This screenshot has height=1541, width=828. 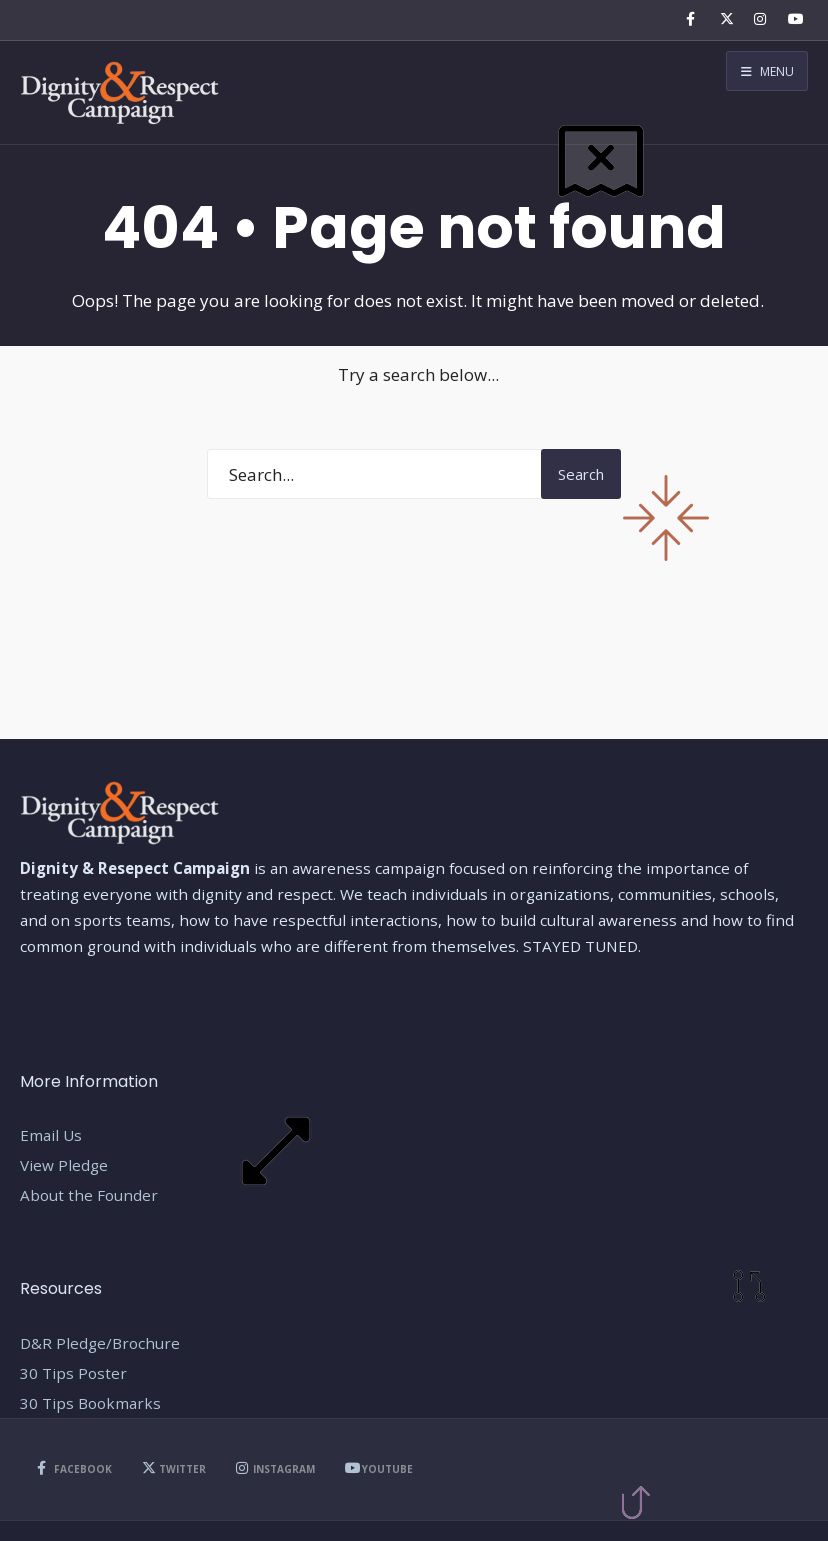 What do you see at coordinates (748, 1286) in the screenshot?
I see `create a new pull request` at bounding box center [748, 1286].